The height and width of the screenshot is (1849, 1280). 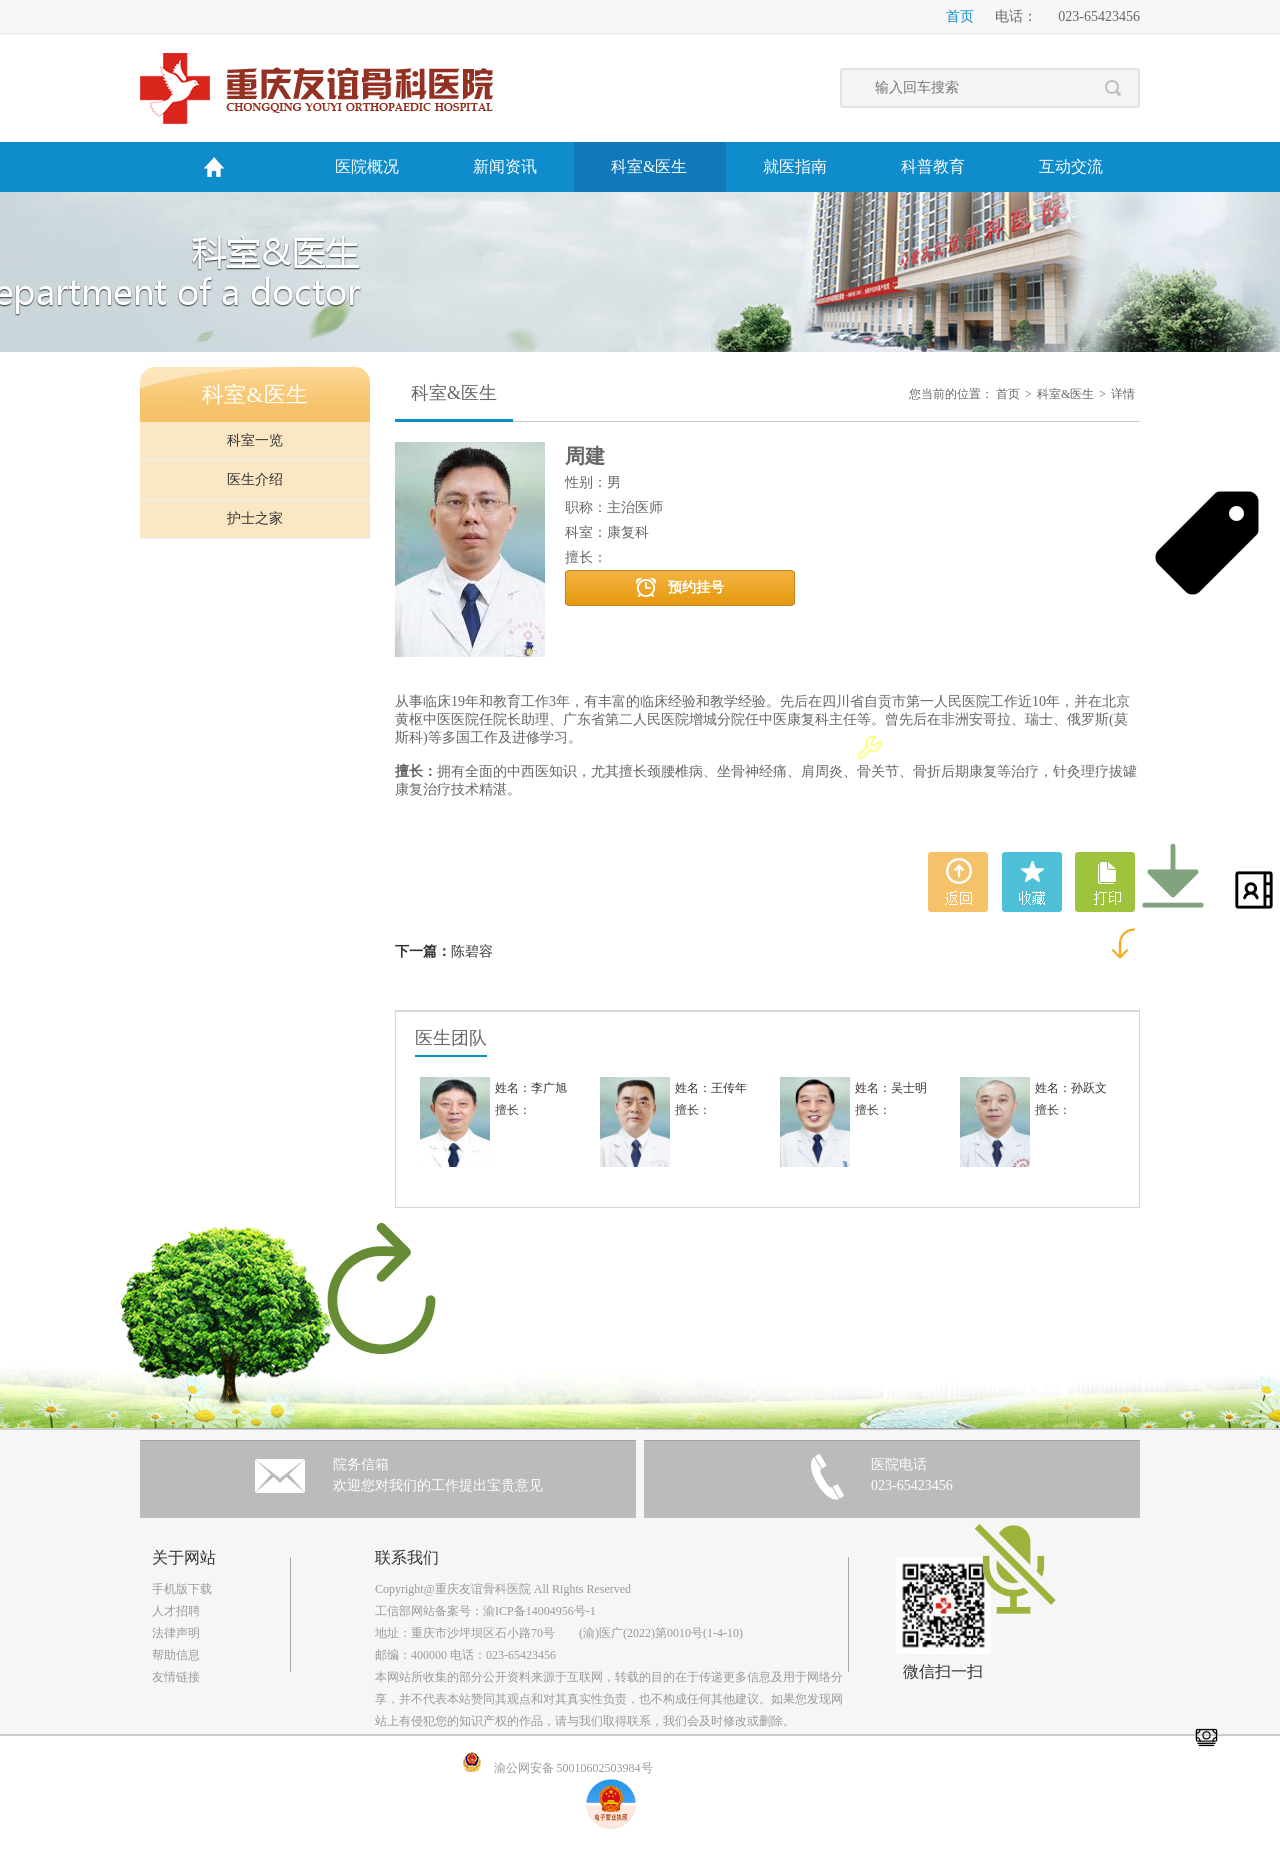 I want to click on download a file, so click(x=1173, y=877).